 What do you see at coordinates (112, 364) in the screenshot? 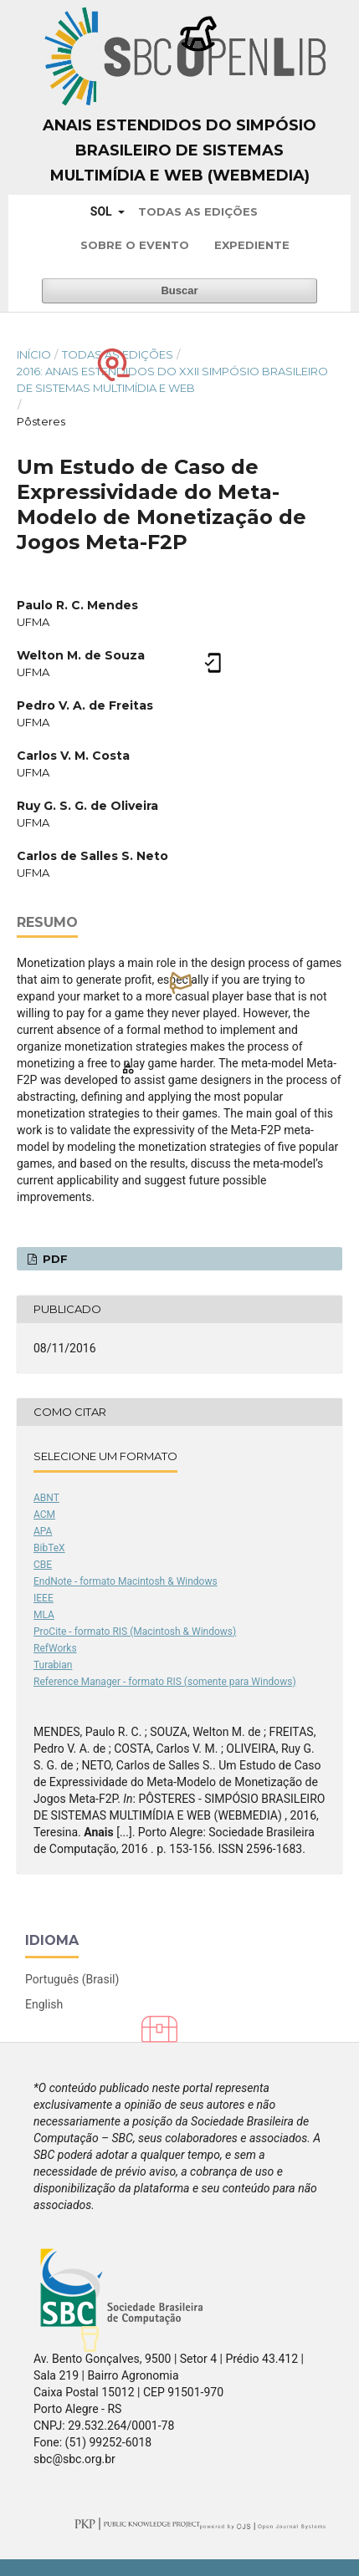
I see `remove a location pin from the map` at bounding box center [112, 364].